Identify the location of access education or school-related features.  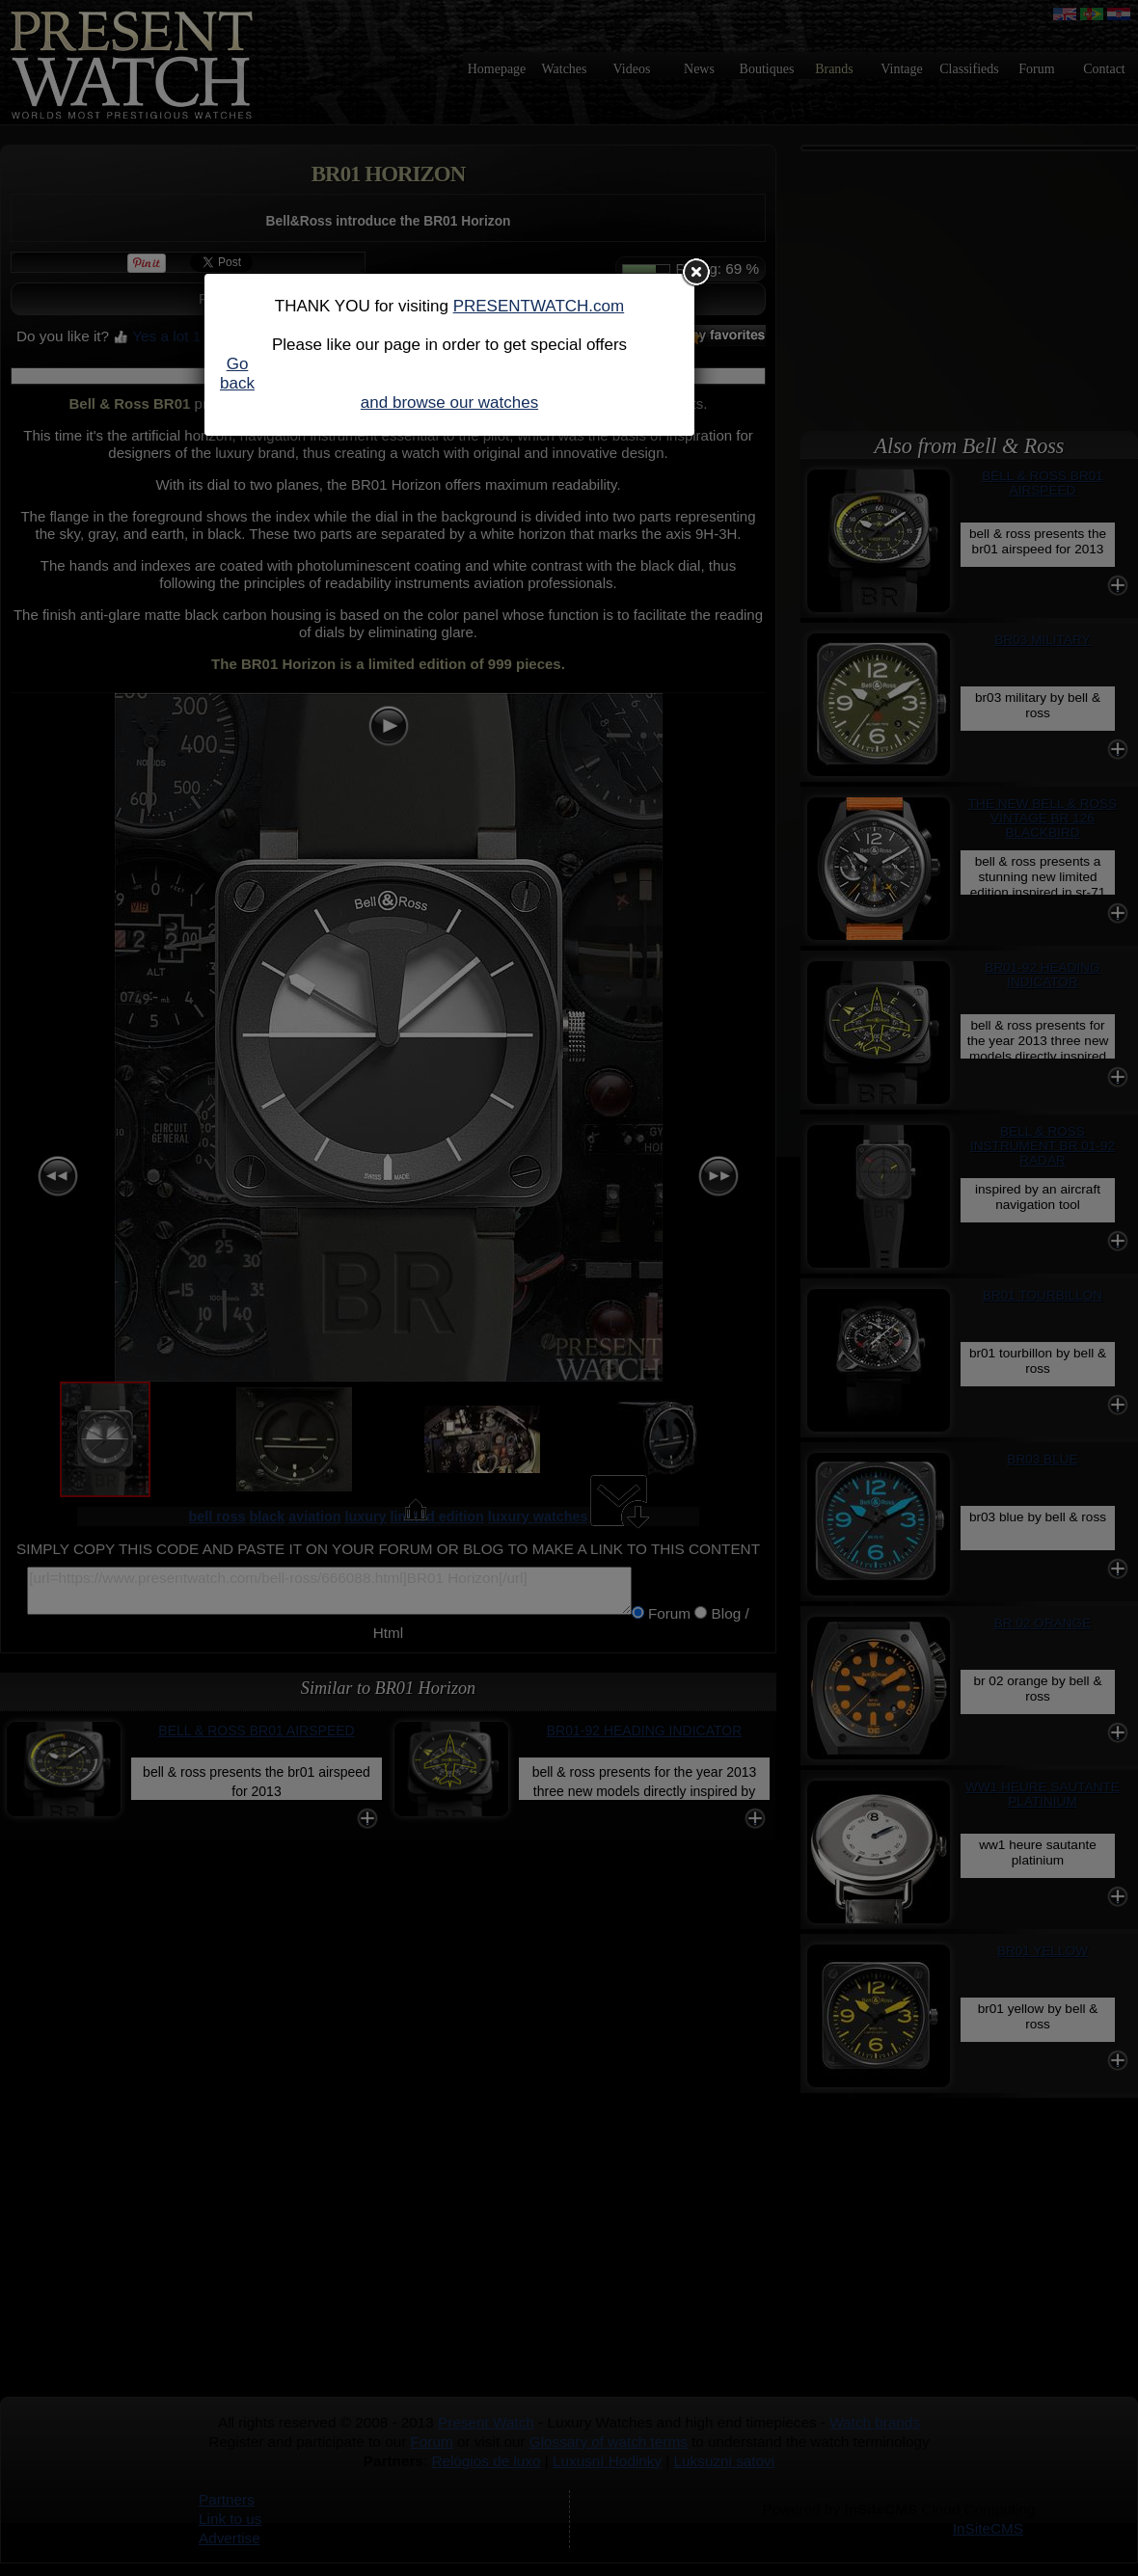
(416, 1511).